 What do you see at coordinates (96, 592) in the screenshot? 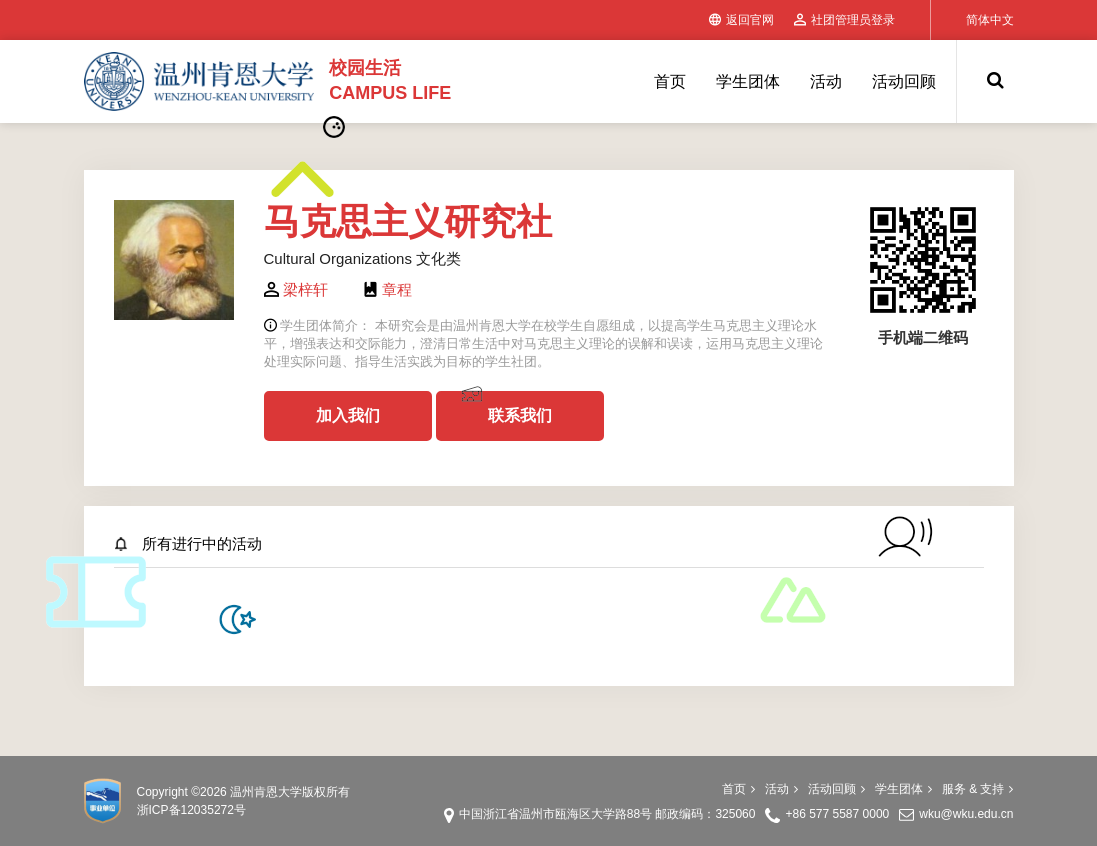
I see `view your tickets or passes` at bounding box center [96, 592].